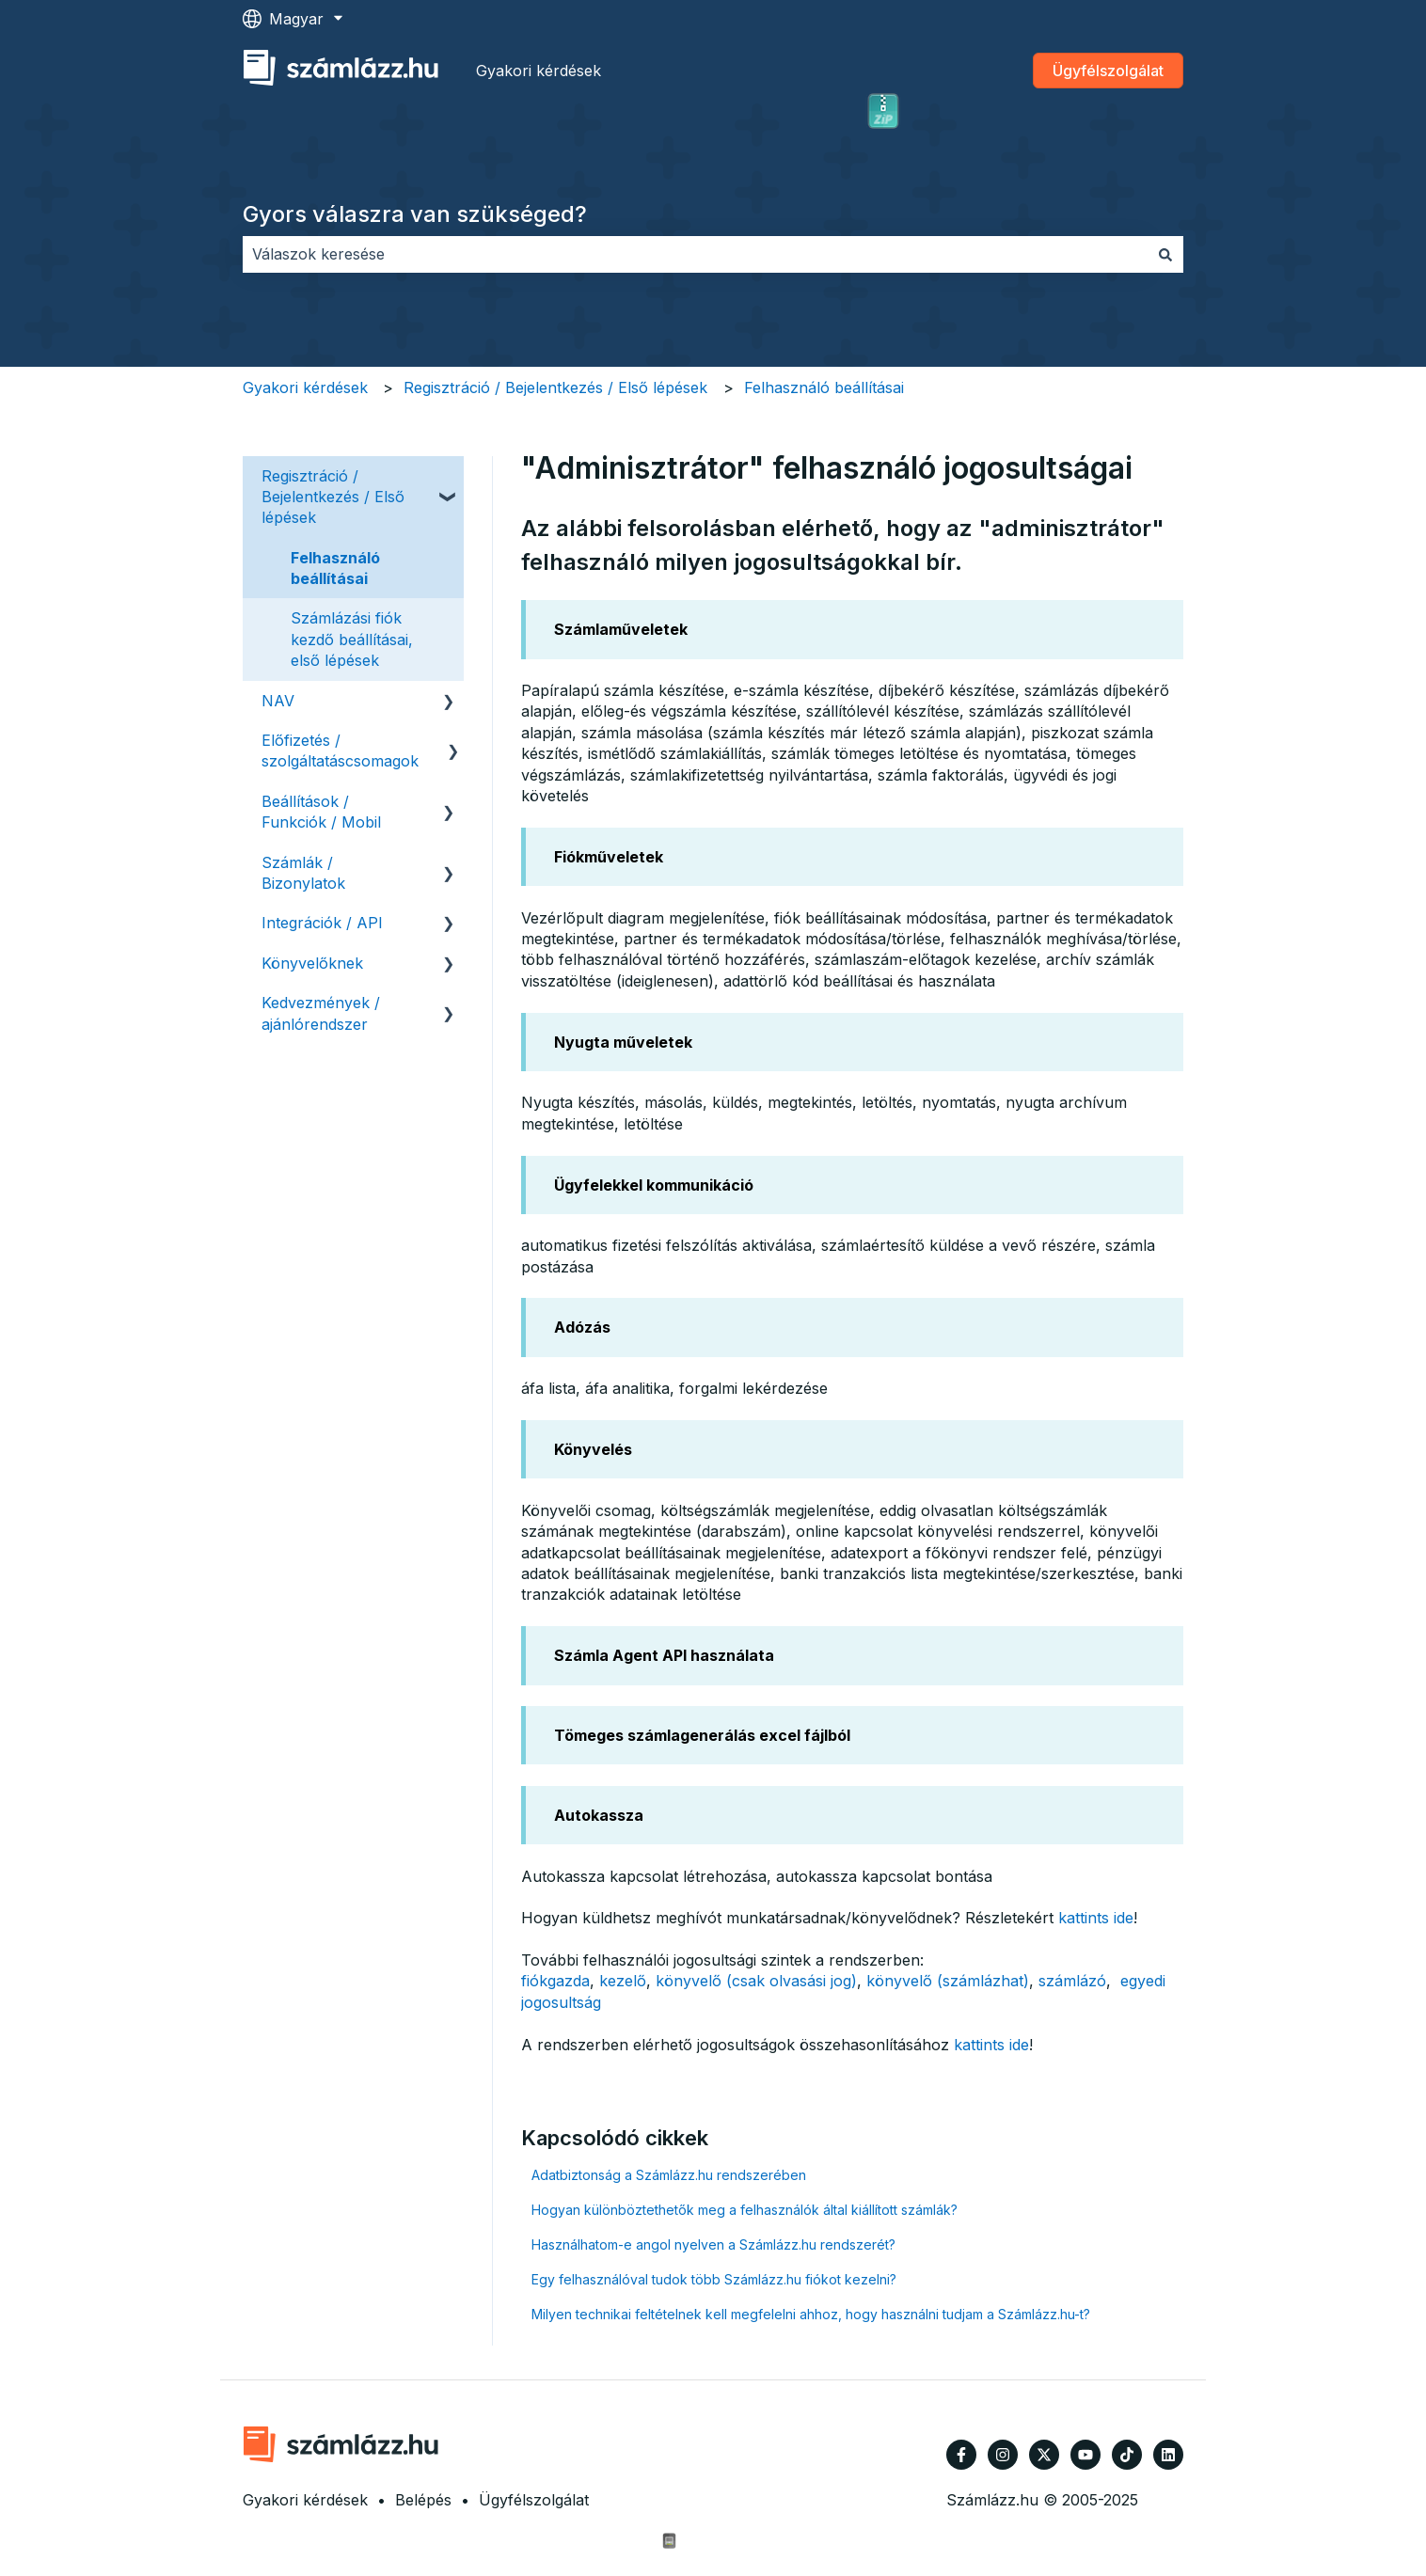 The height and width of the screenshot is (2576, 1426). What do you see at coordinates (883, 111) in the screenshot?
I see `a compressed zip file` at bounding box center [883, 111].